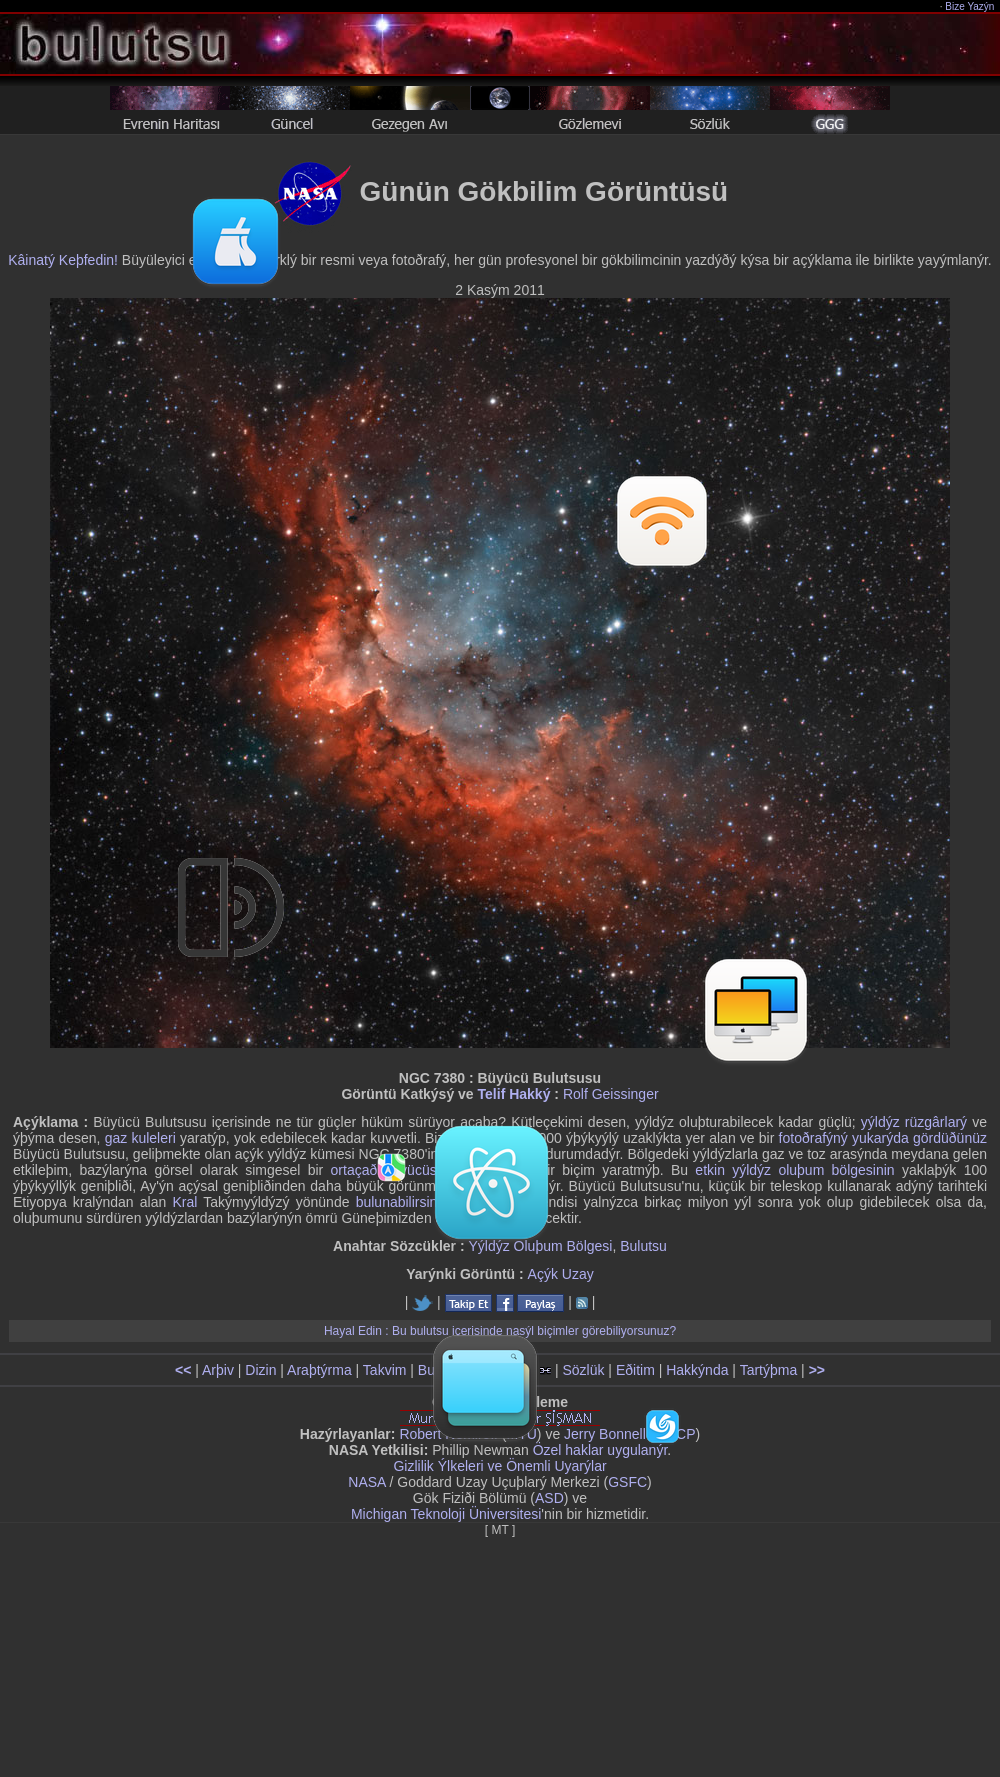  What do you see at coordinates (756, 1010) in the screenshot?
I see `open putty ssh terminal application` at bounding box center [756, 1010].